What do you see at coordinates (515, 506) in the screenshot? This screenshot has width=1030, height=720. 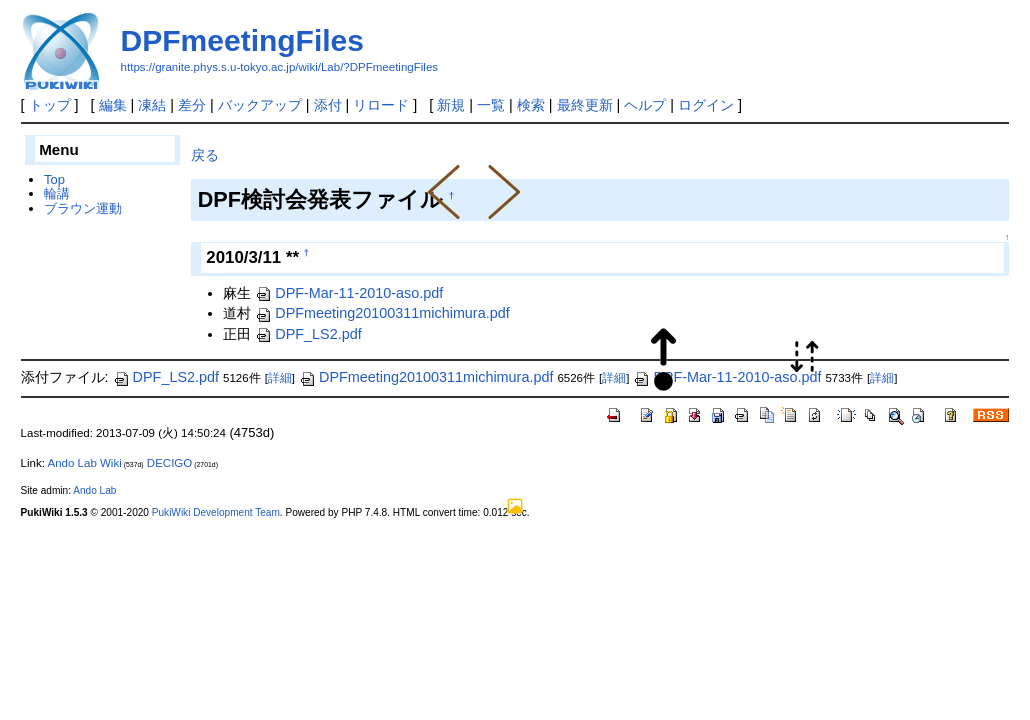 I see `view photos or images` at bounding box center [515, 506].